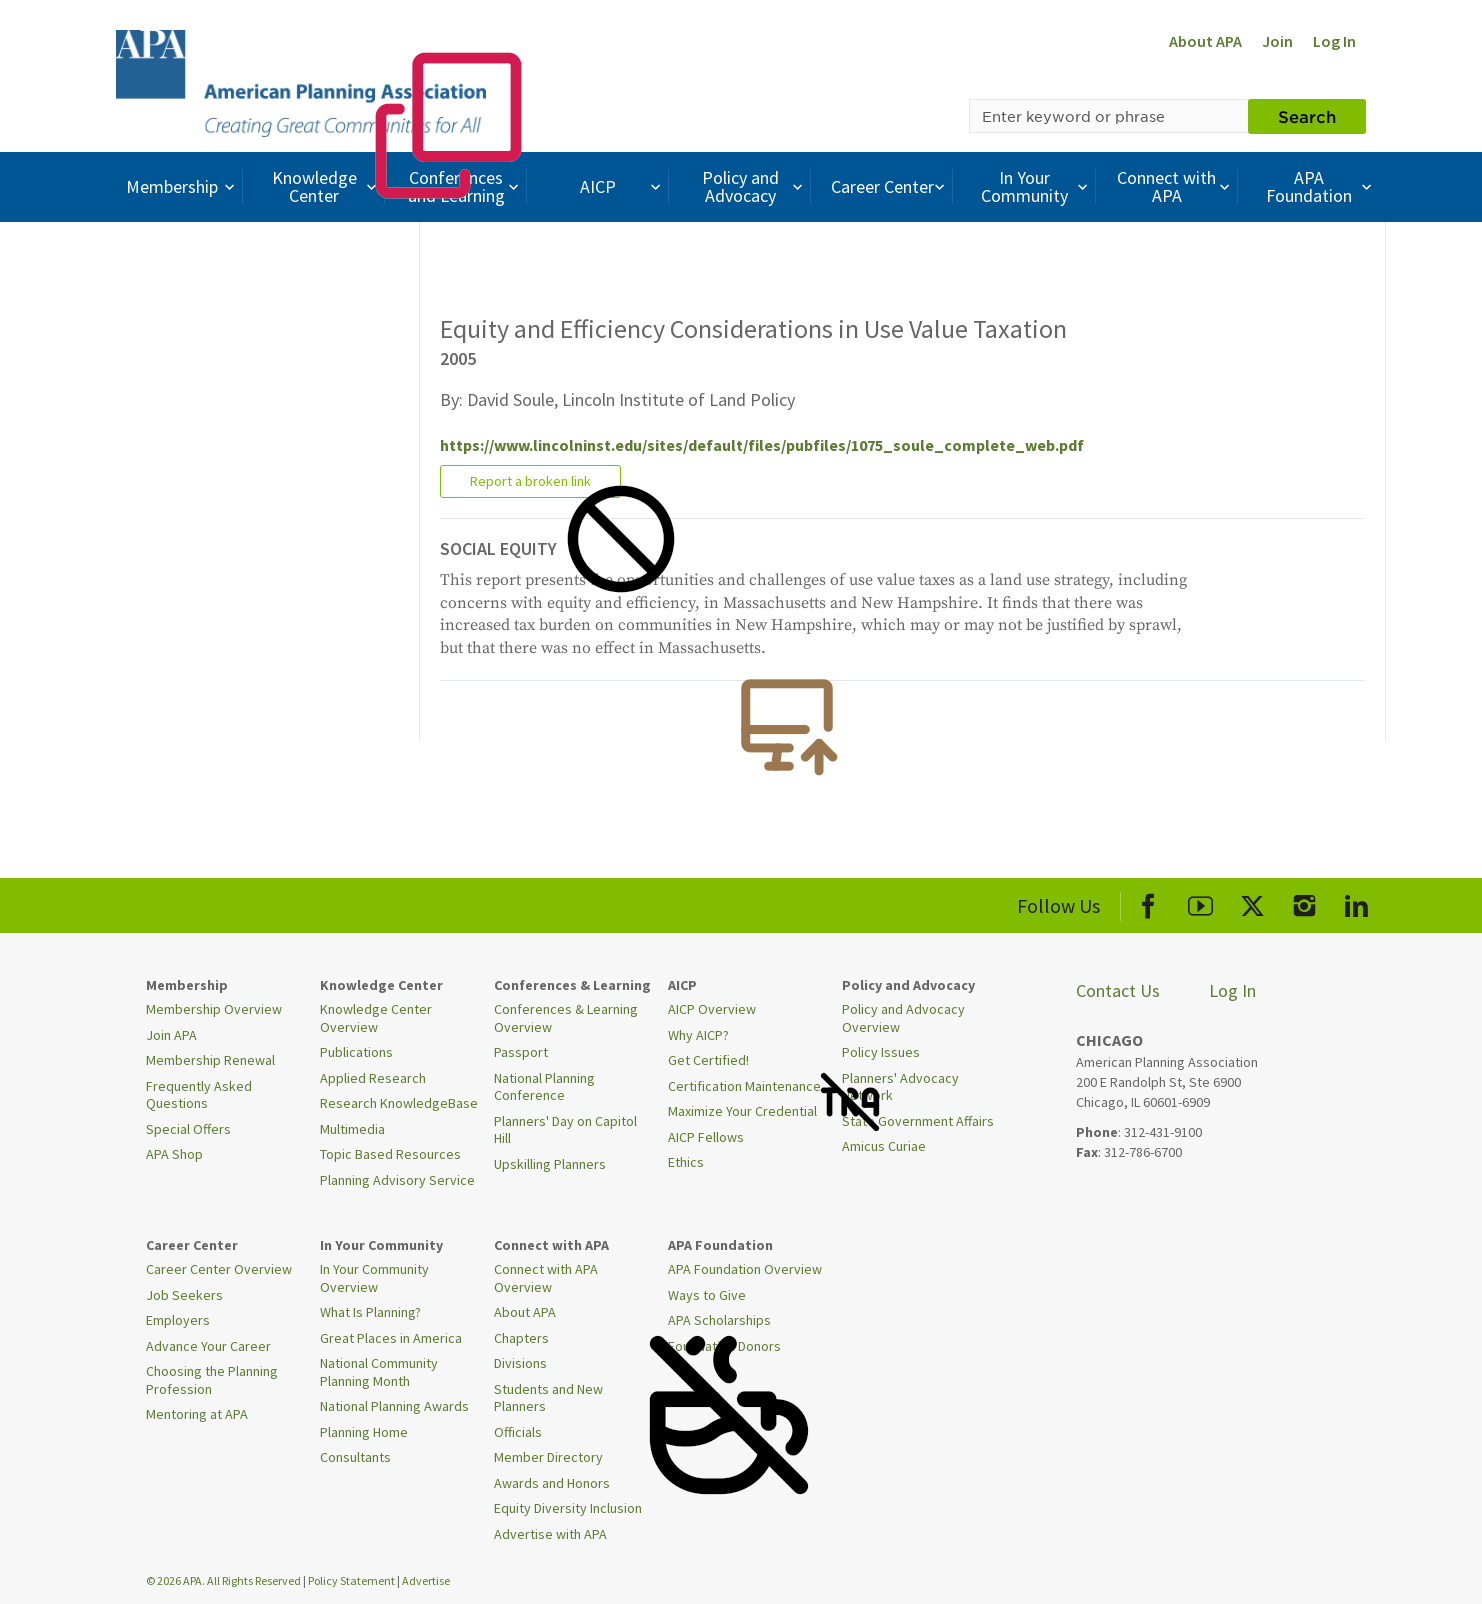 This screenshot has width=1482, height=1604. What do you see at coordinates (448, 125) in the screenshot?
I see `copy to clipboard` at bounding box center [448, 125].